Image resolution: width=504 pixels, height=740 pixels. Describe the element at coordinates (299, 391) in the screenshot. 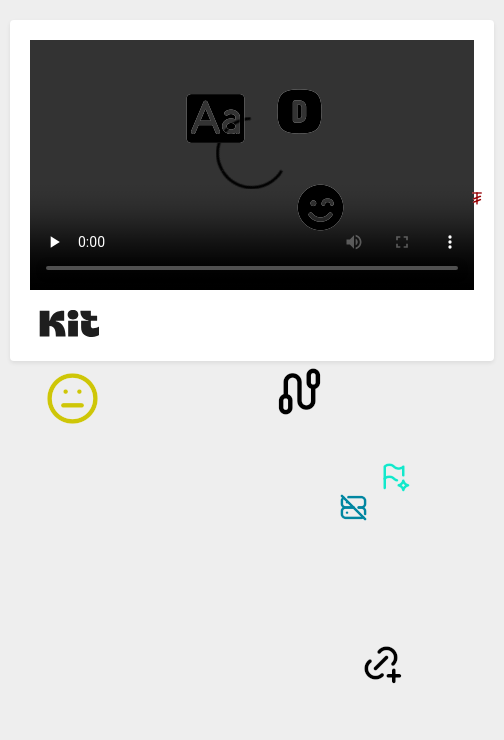

I see `access jump rope workout or exercise` at that location.